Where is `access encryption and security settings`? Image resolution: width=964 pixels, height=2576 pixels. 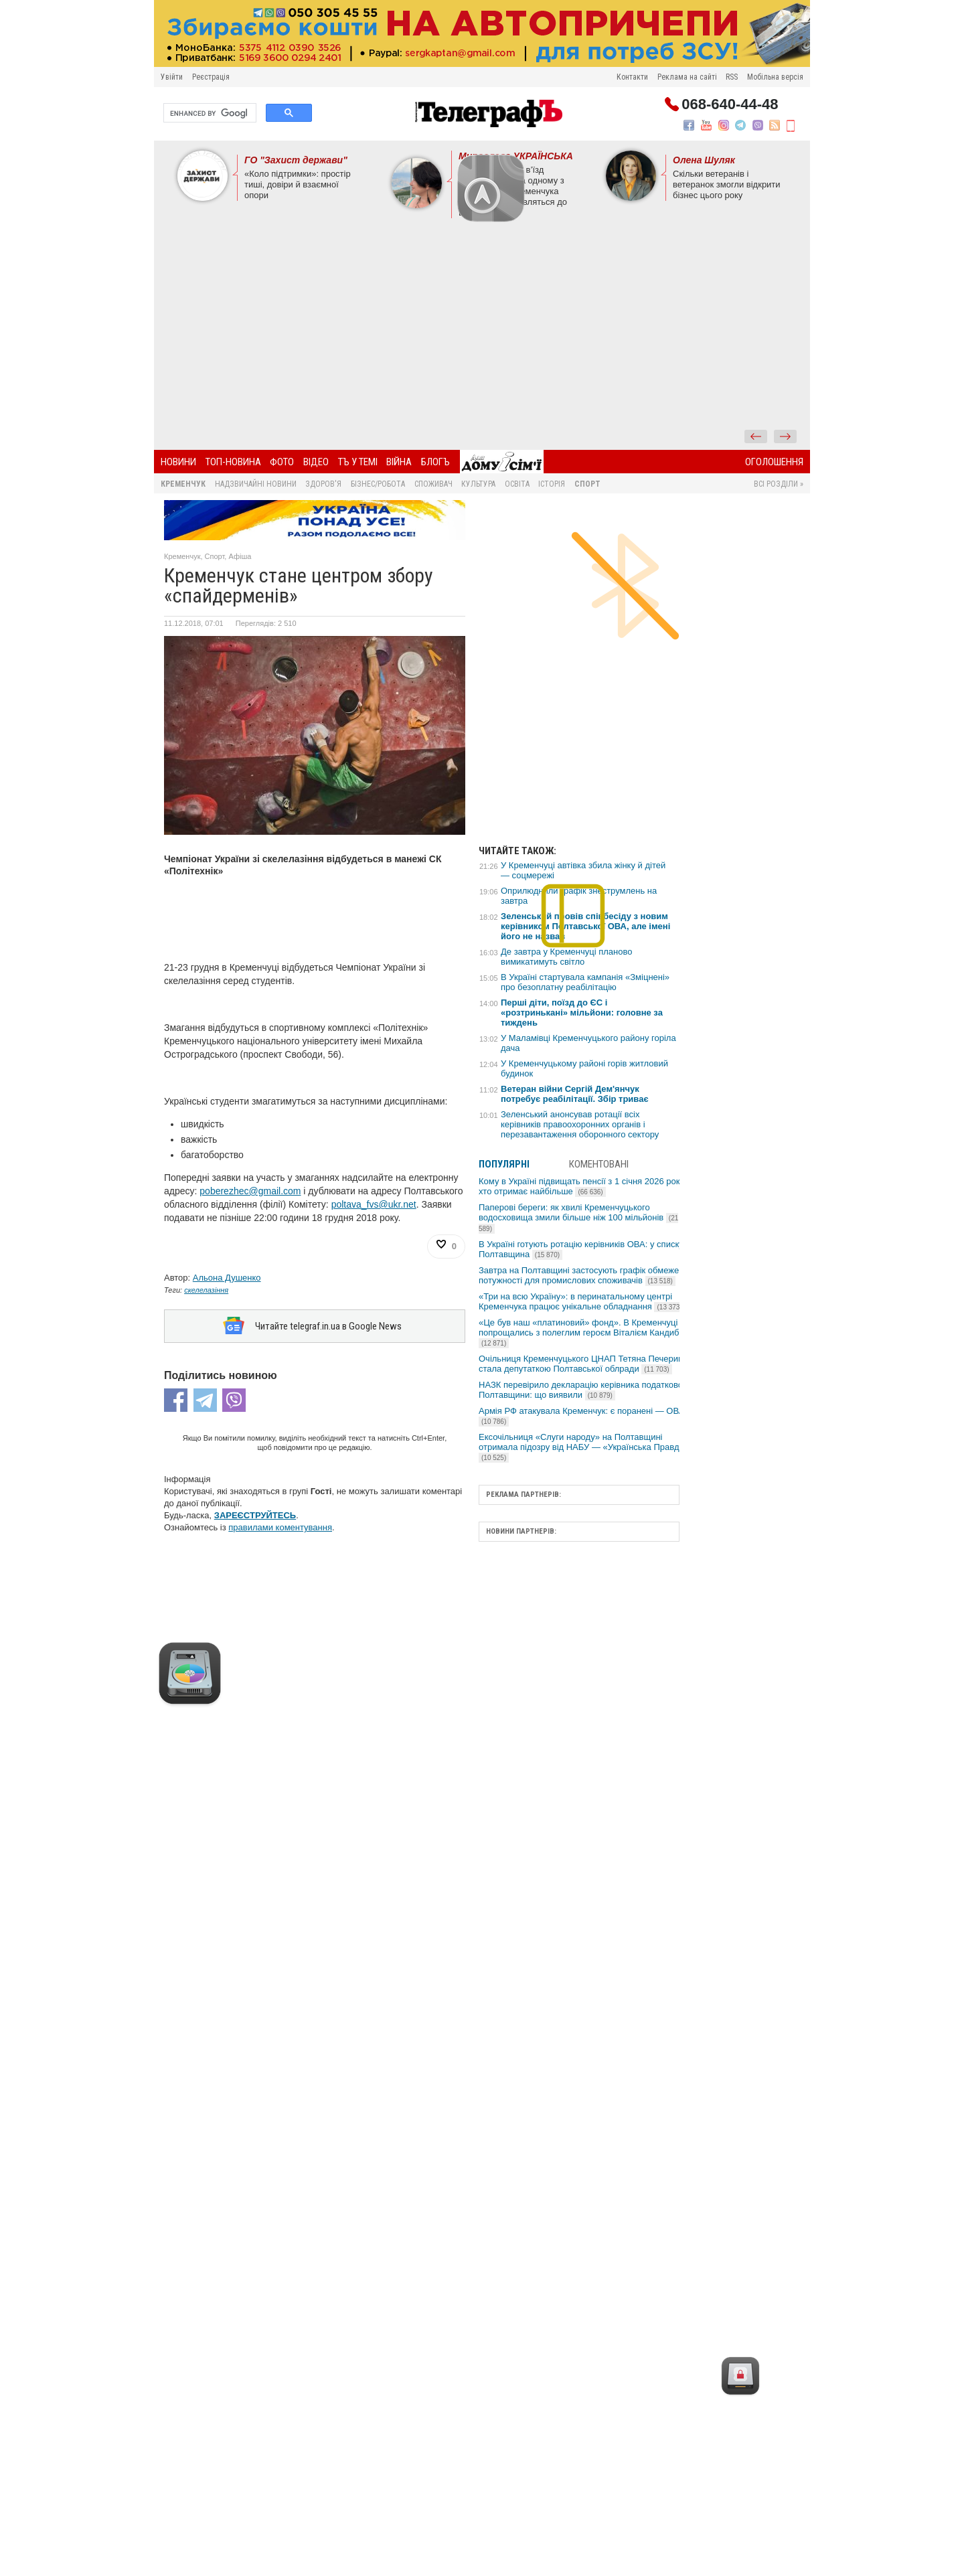 access encryption and security settings is located at coordinates (740, 2376).